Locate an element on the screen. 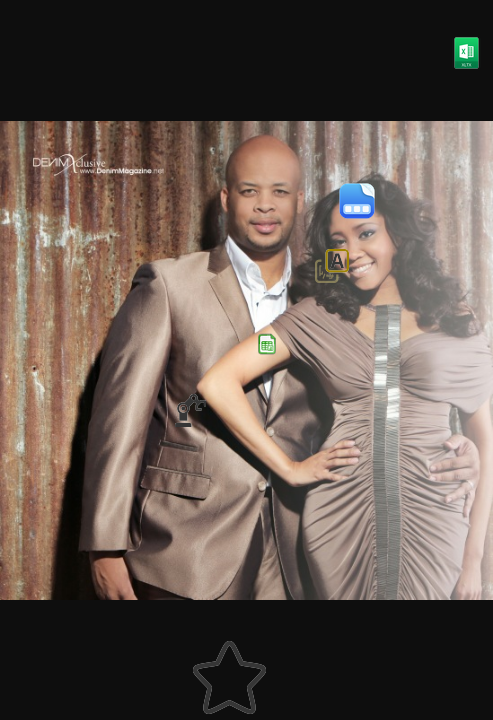  open desktop app or file manager is located at coordinates (357, 201).